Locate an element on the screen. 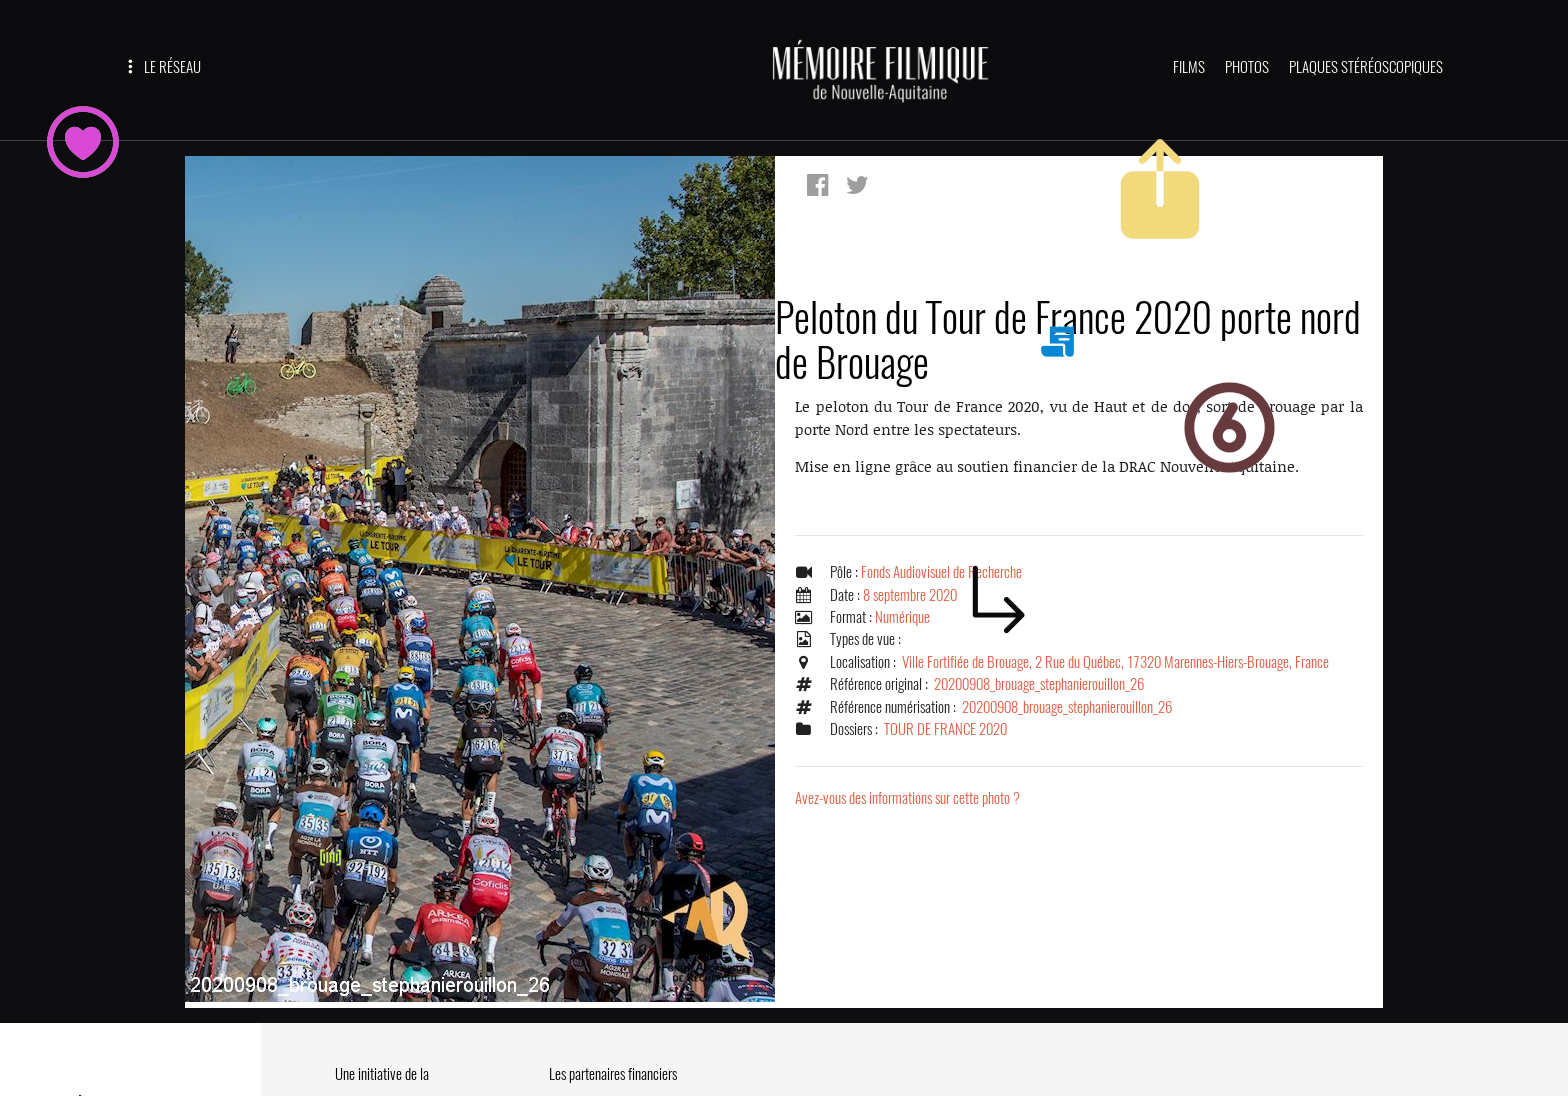 The height and width of the screenshot is (1096, 1568). share this content is located at coordinates (1160, 189).